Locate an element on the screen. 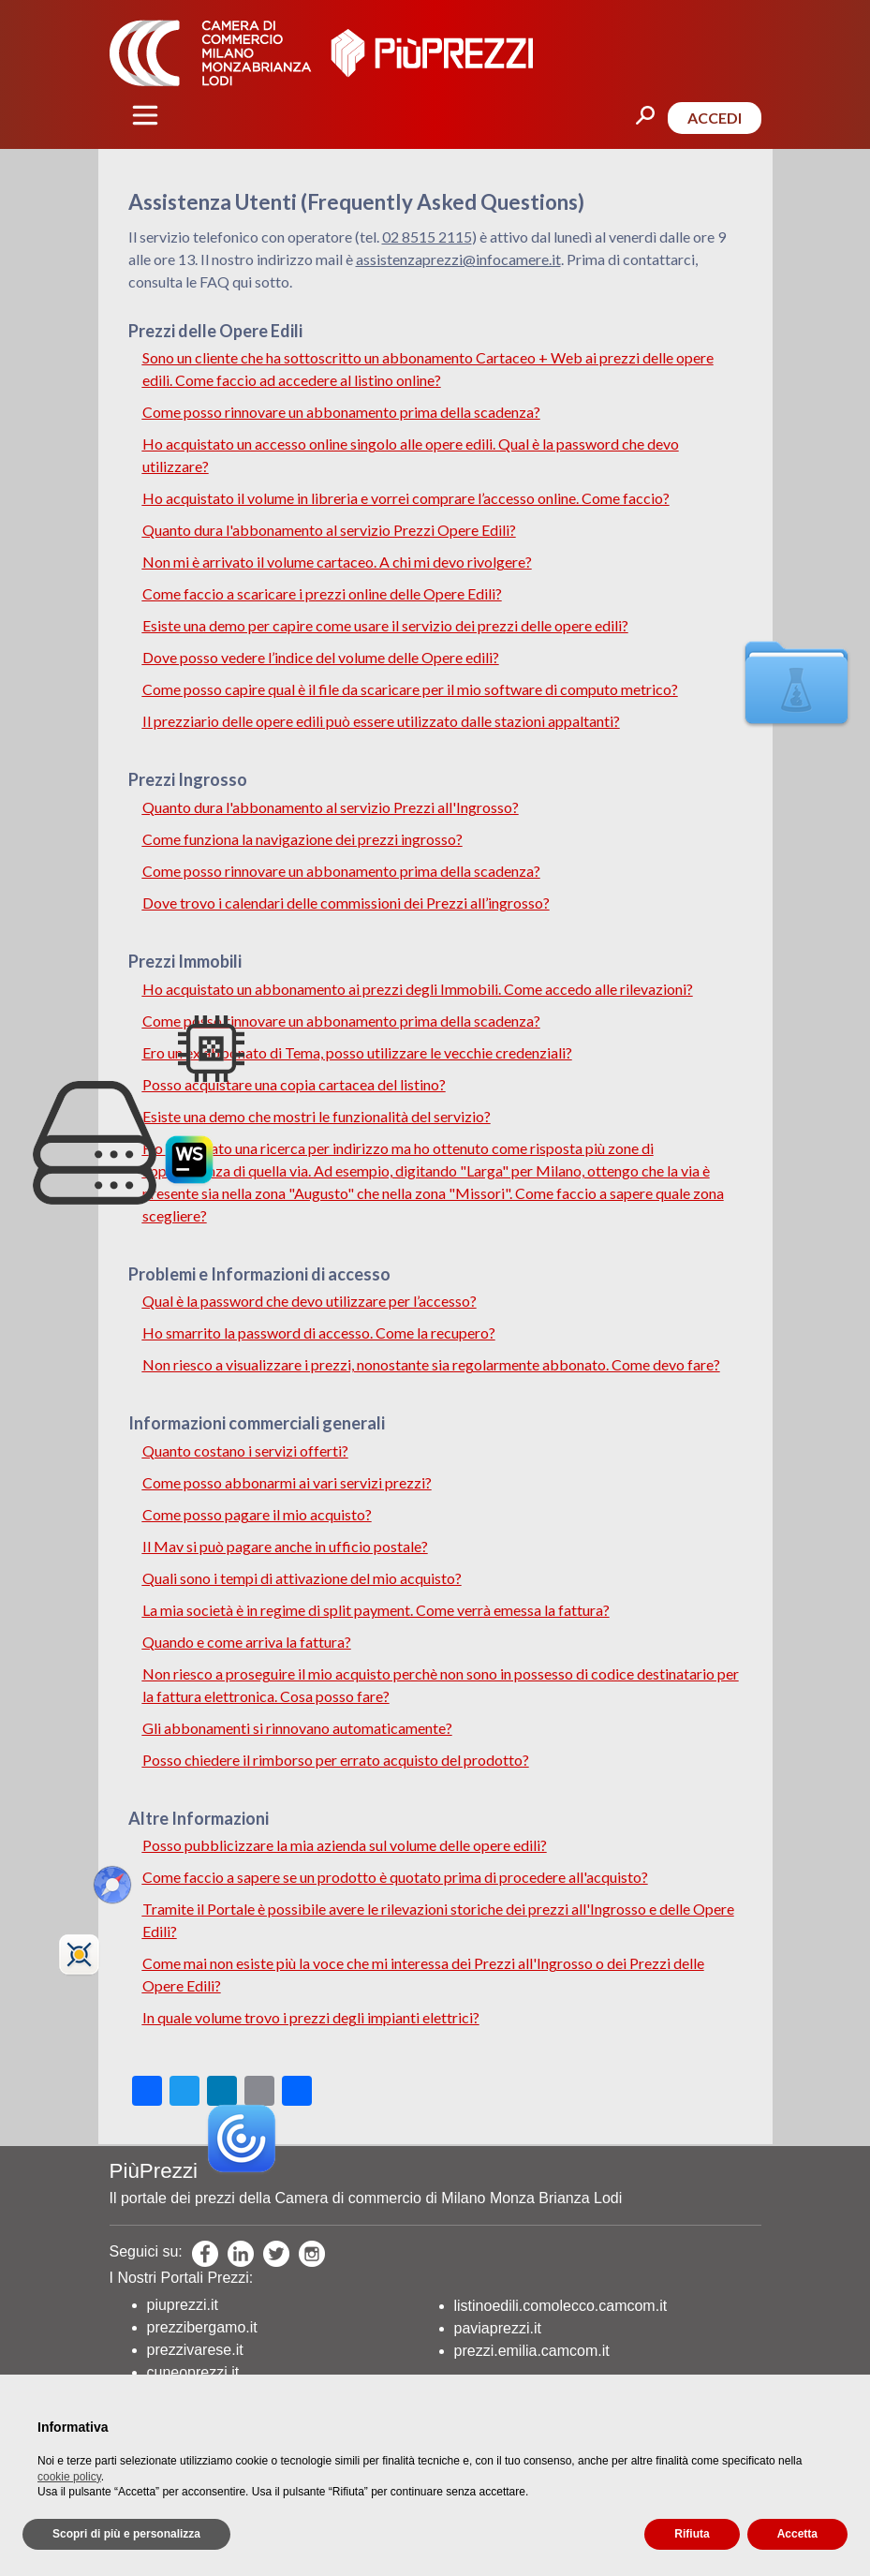 The image size is (870, 2576). open the BOINC distributed computing application is located at coordinates (79, 1954).